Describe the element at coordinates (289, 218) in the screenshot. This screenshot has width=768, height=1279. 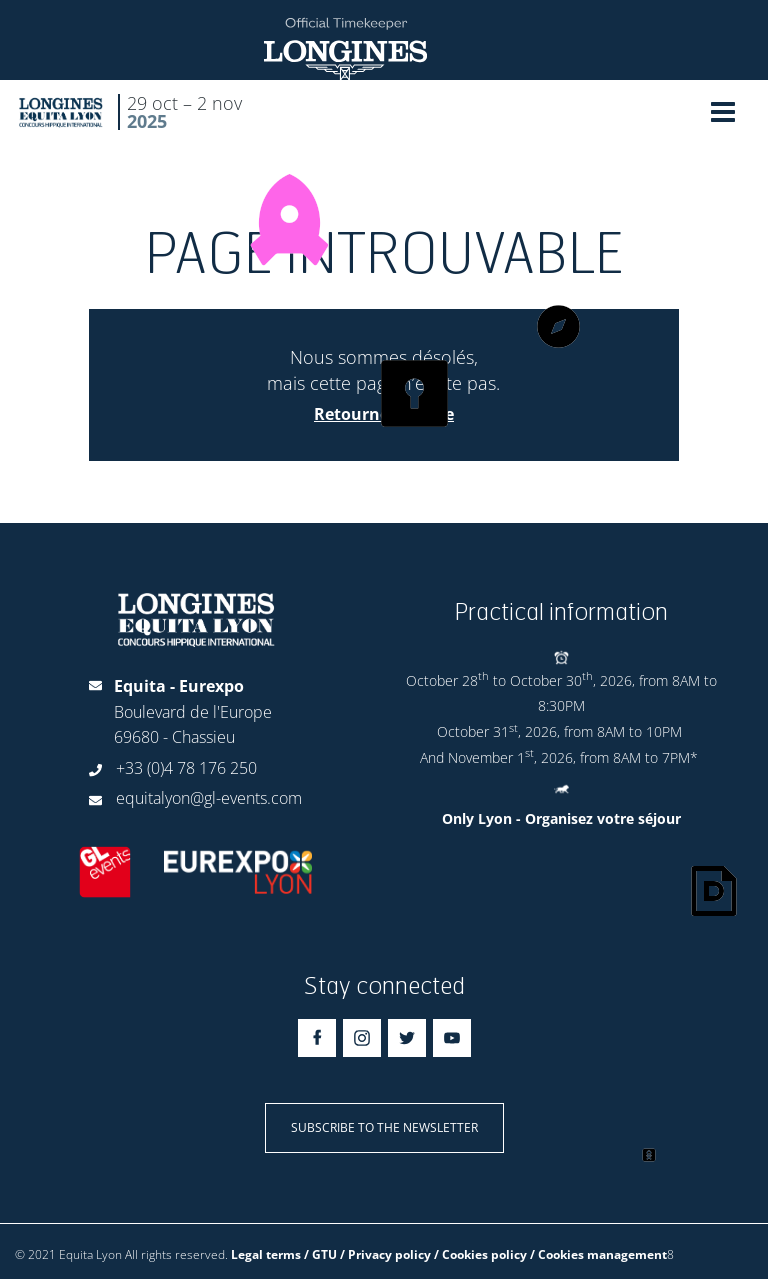
I see `launch or deploy an application` at that location.